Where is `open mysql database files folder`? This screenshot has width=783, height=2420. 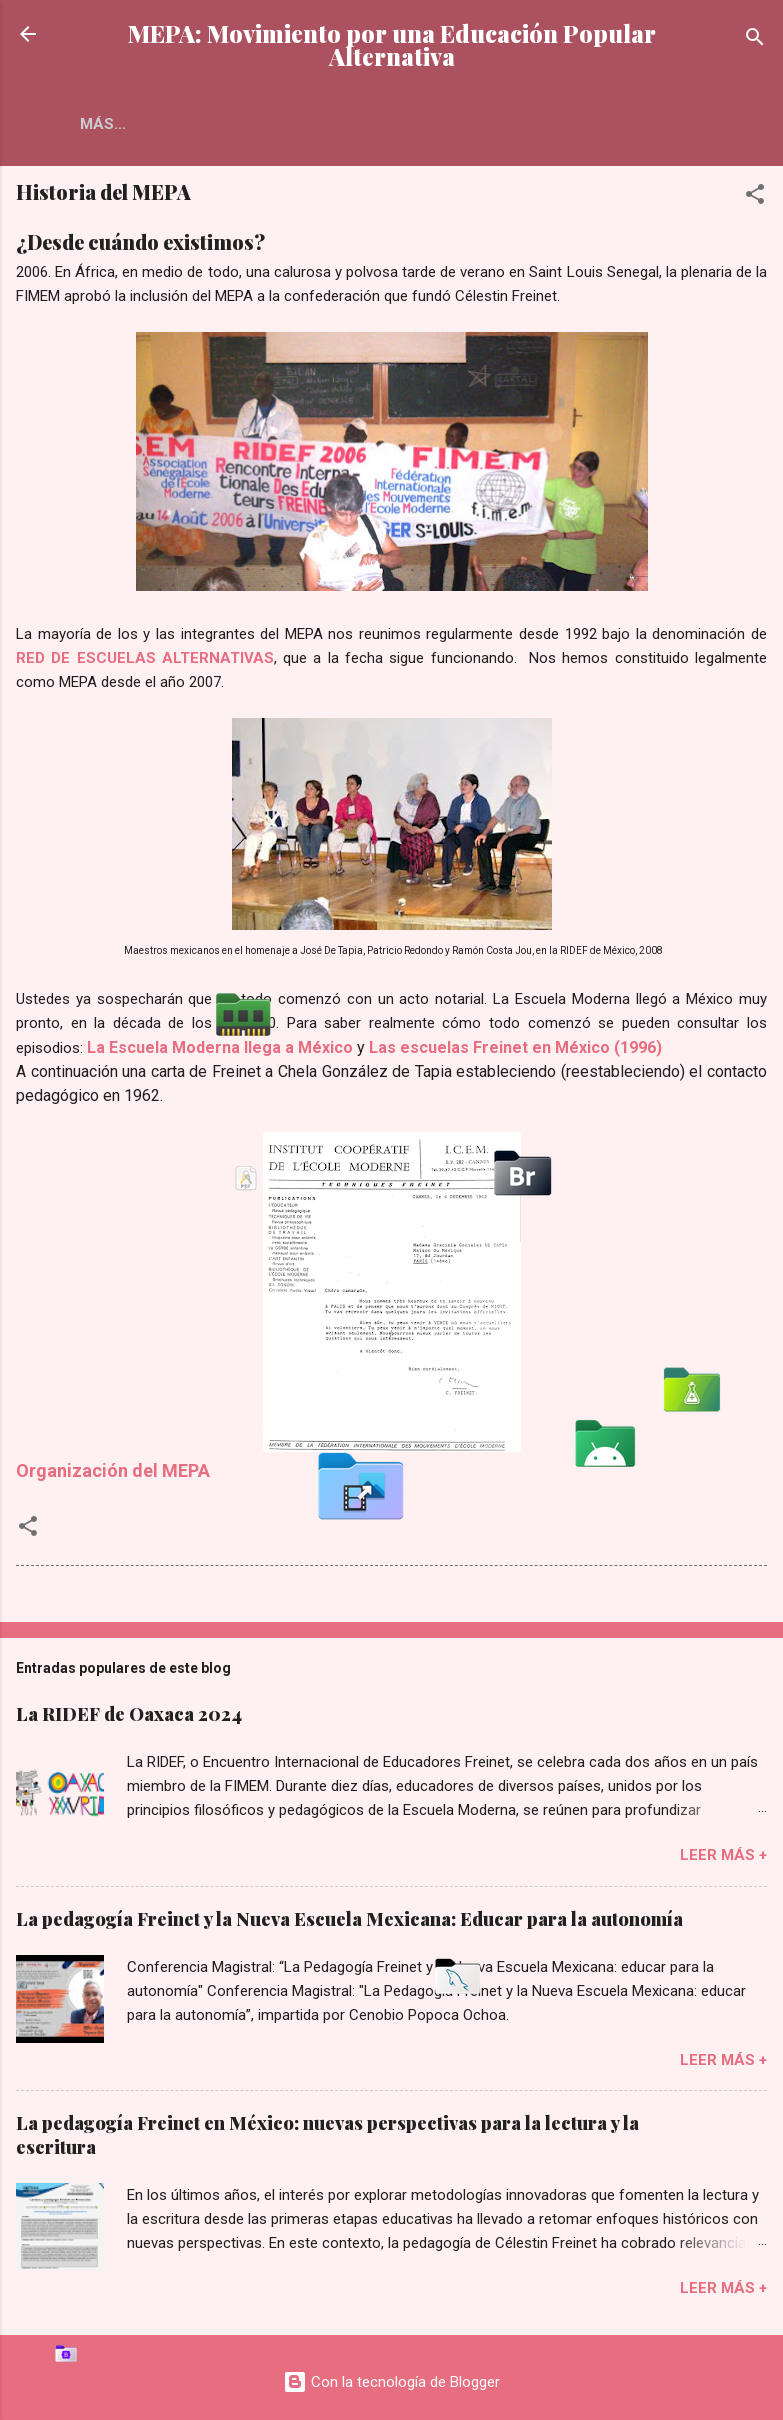
open mysql database files folder is located at coordinates (457, 1977).